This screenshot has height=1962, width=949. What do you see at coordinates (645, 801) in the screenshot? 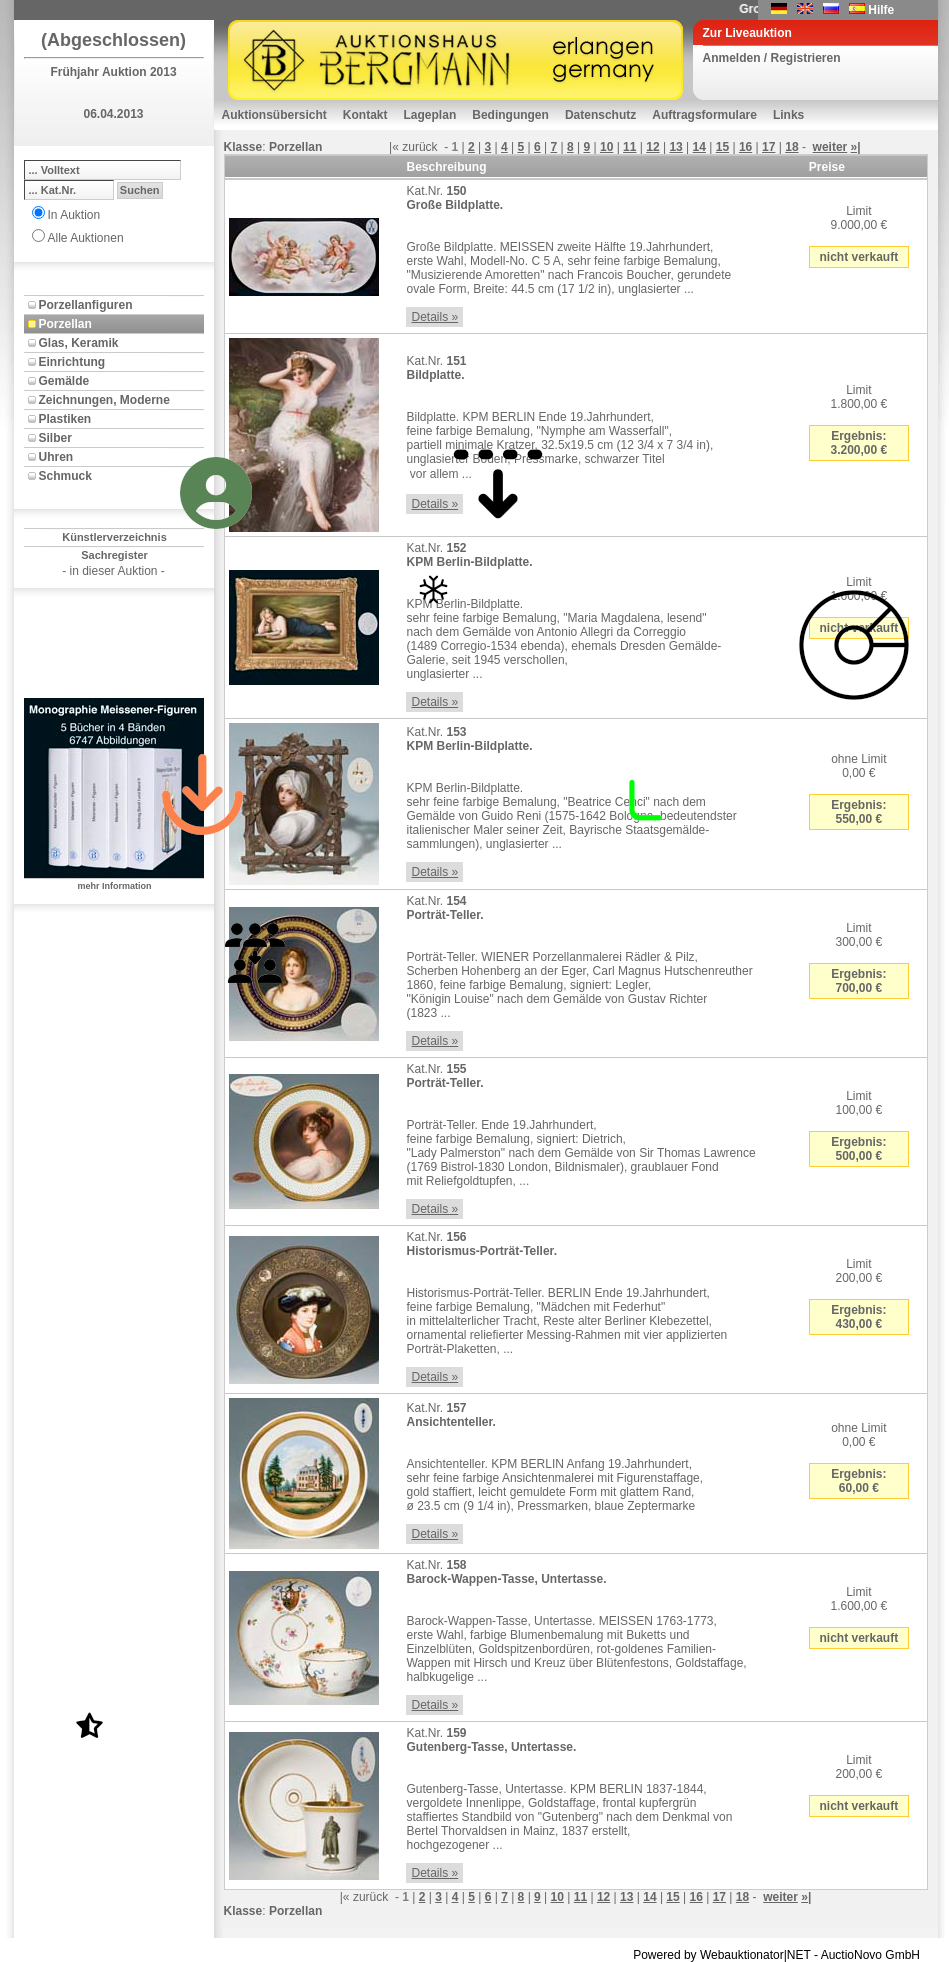
I see `romanian leu currency symbol` at bounding box center [645, 801].